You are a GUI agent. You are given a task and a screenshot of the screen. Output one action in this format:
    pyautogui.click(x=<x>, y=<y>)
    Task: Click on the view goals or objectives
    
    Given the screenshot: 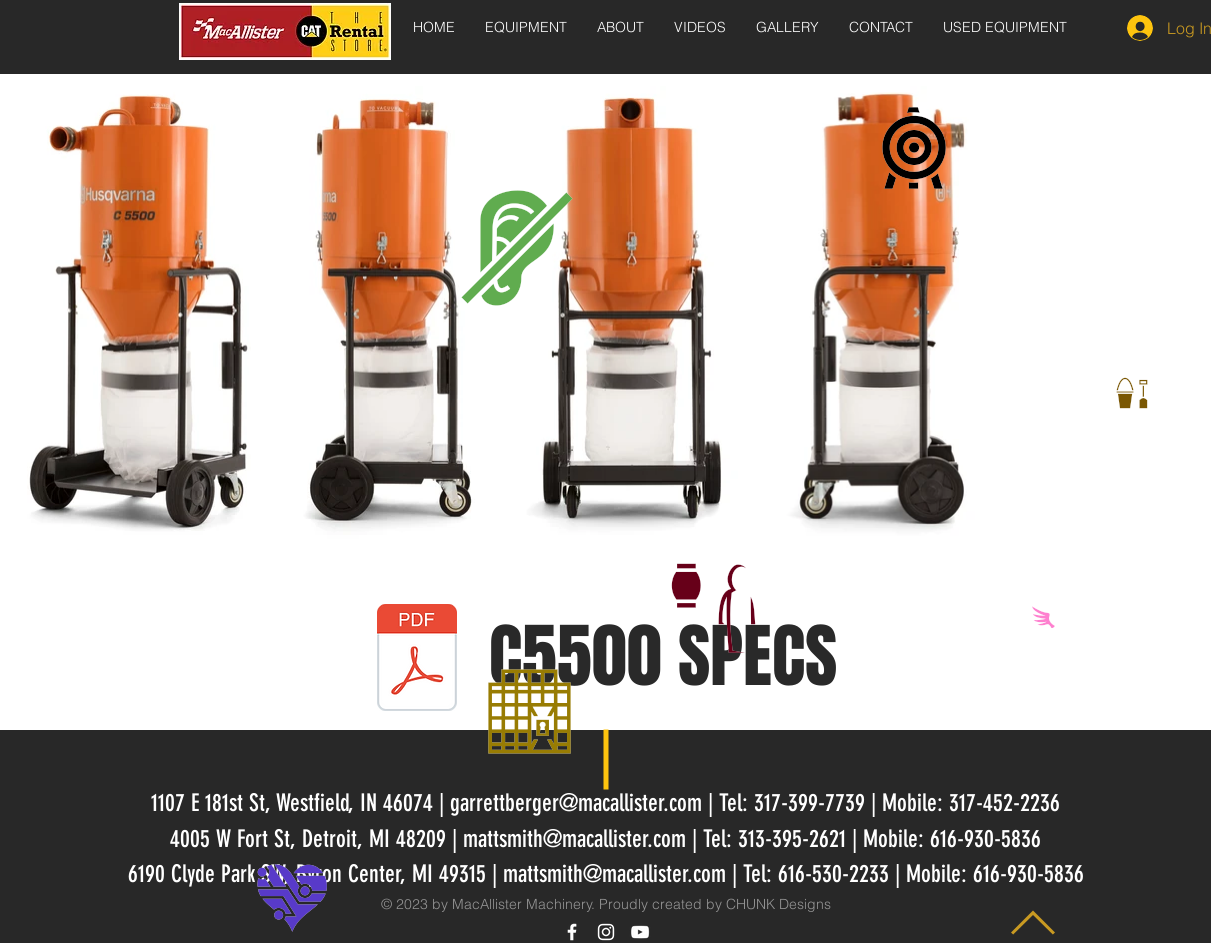 What is the action you would take?
    pyautogui.click(x=914, y=148)
    